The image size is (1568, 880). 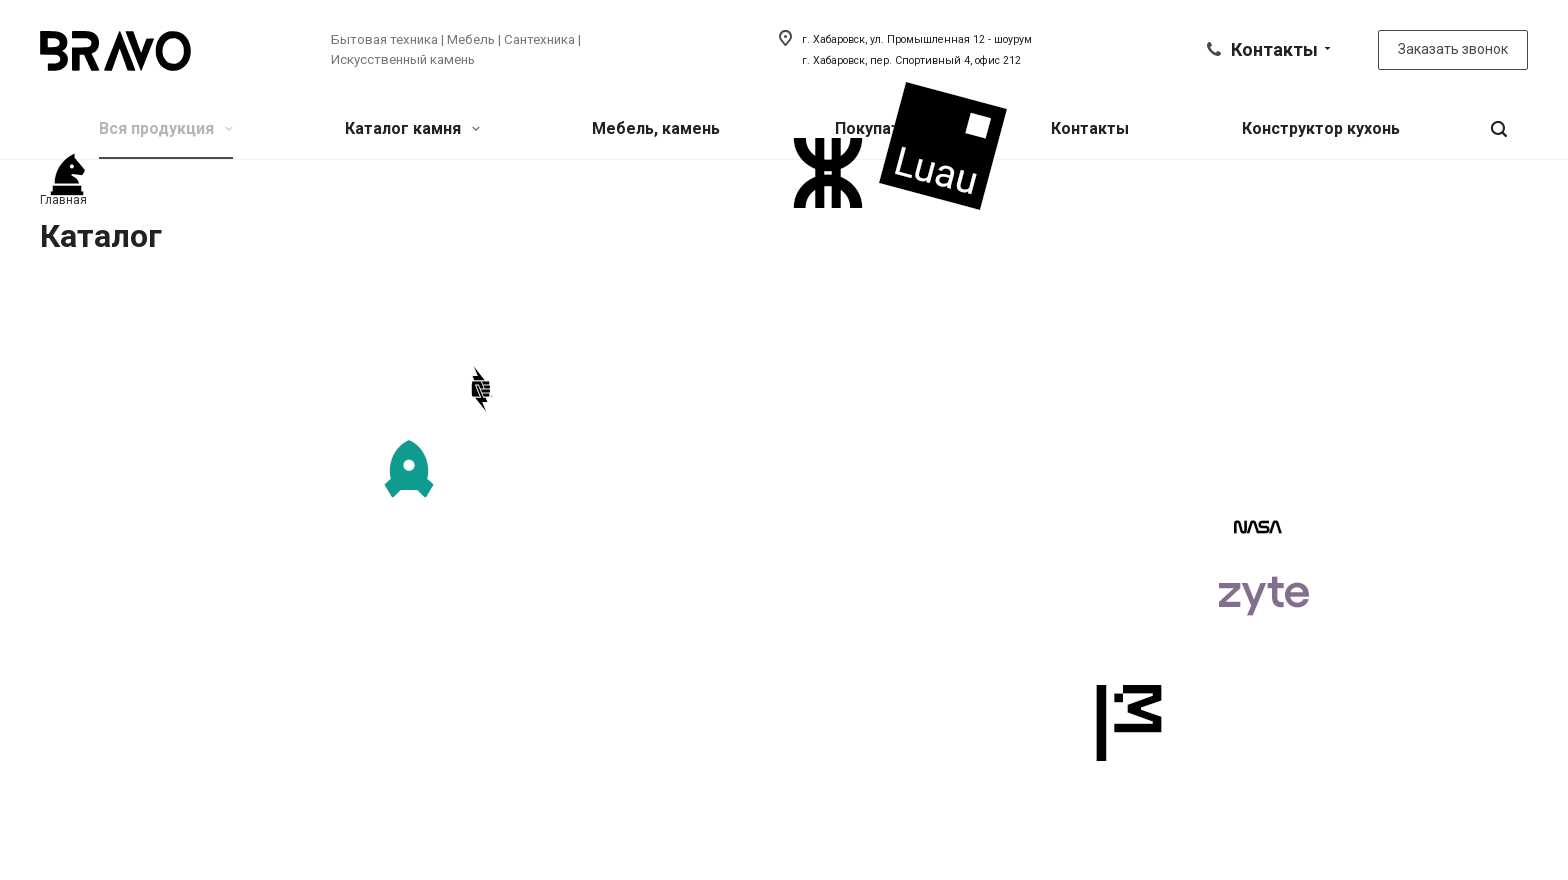 I want to click on NASA official app or website link, so click(x=1258, y=527).